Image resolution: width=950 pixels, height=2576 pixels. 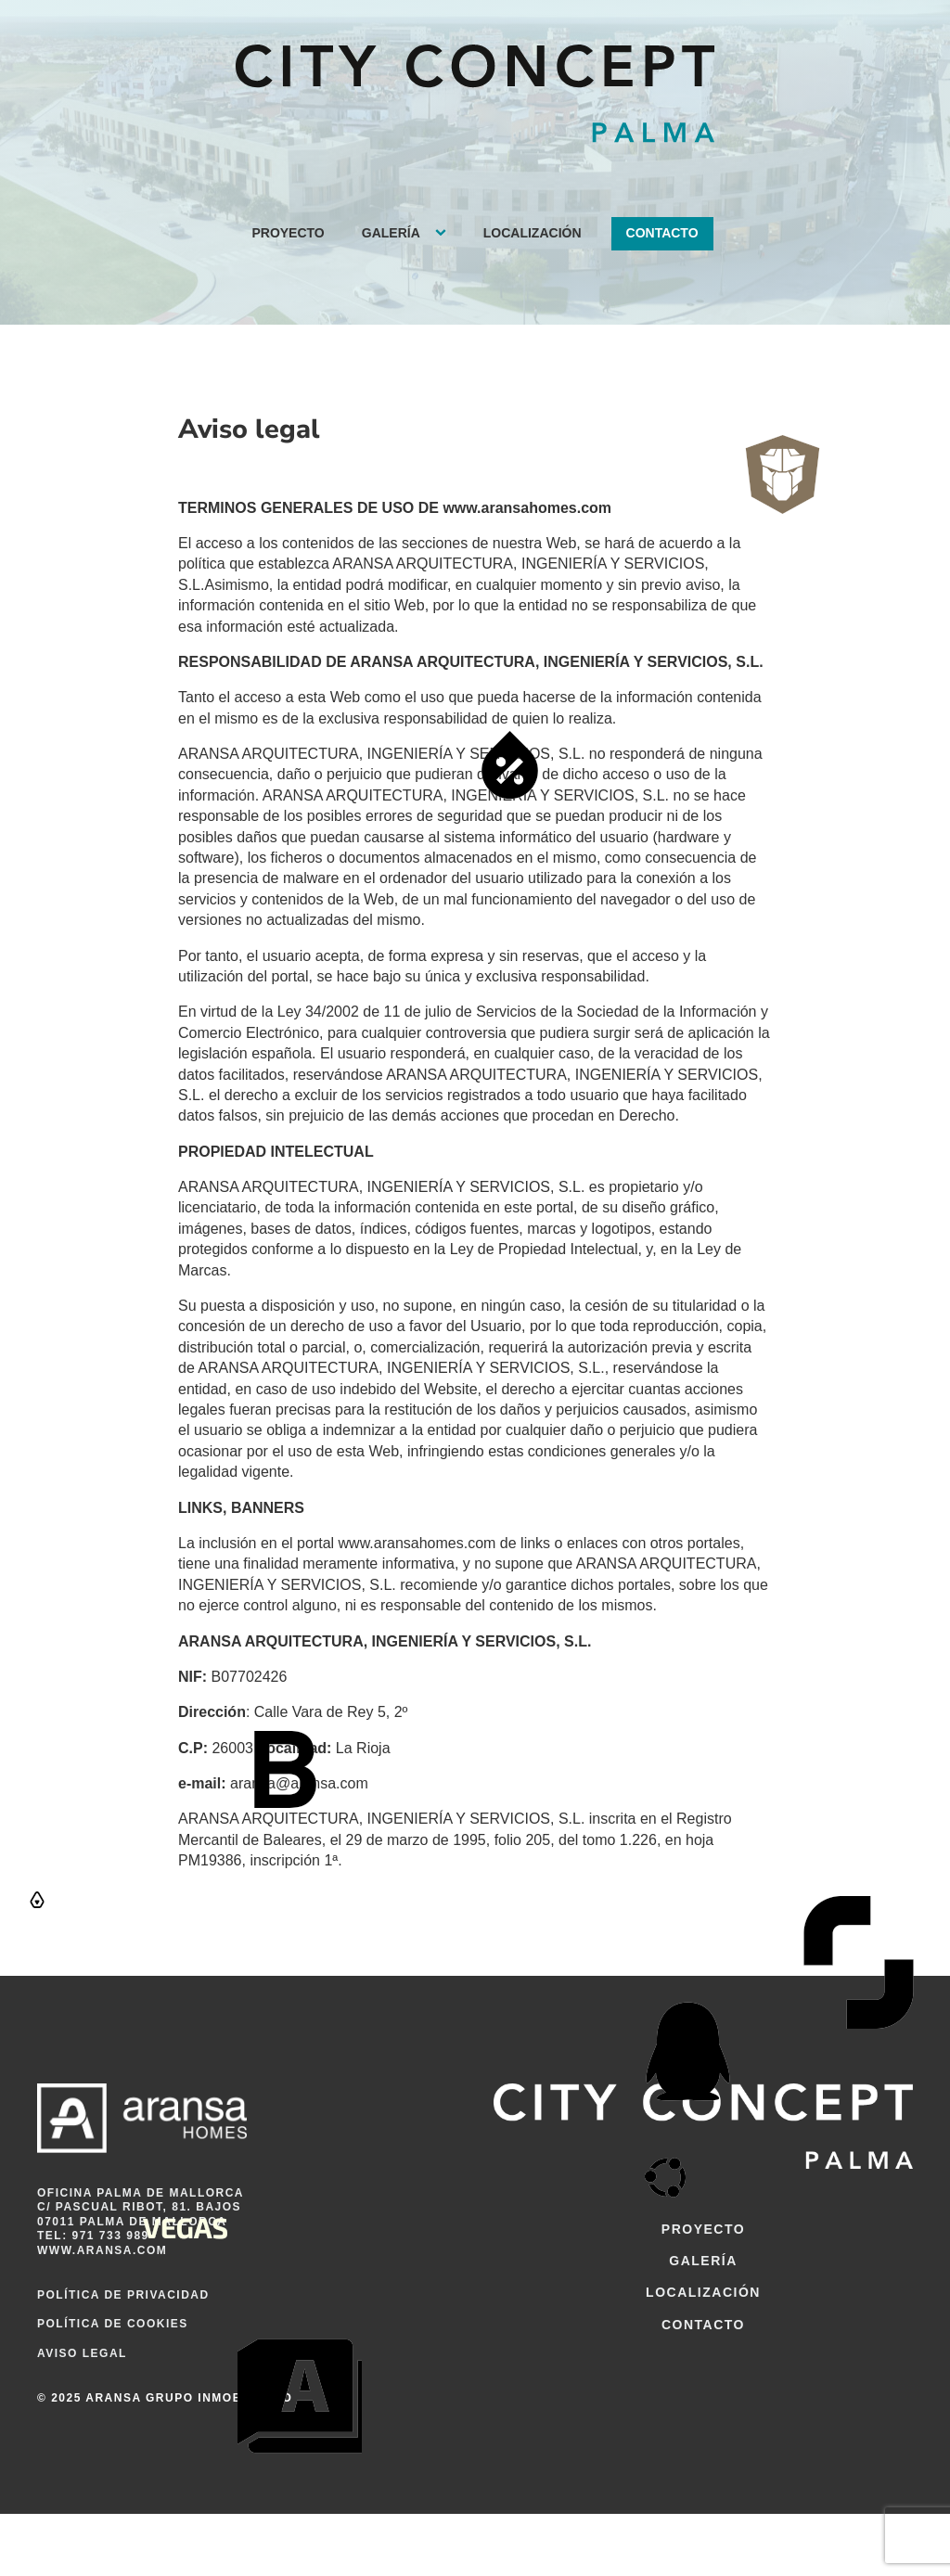 I want to click on indicates current humidity level, so click(x=509, y=767).